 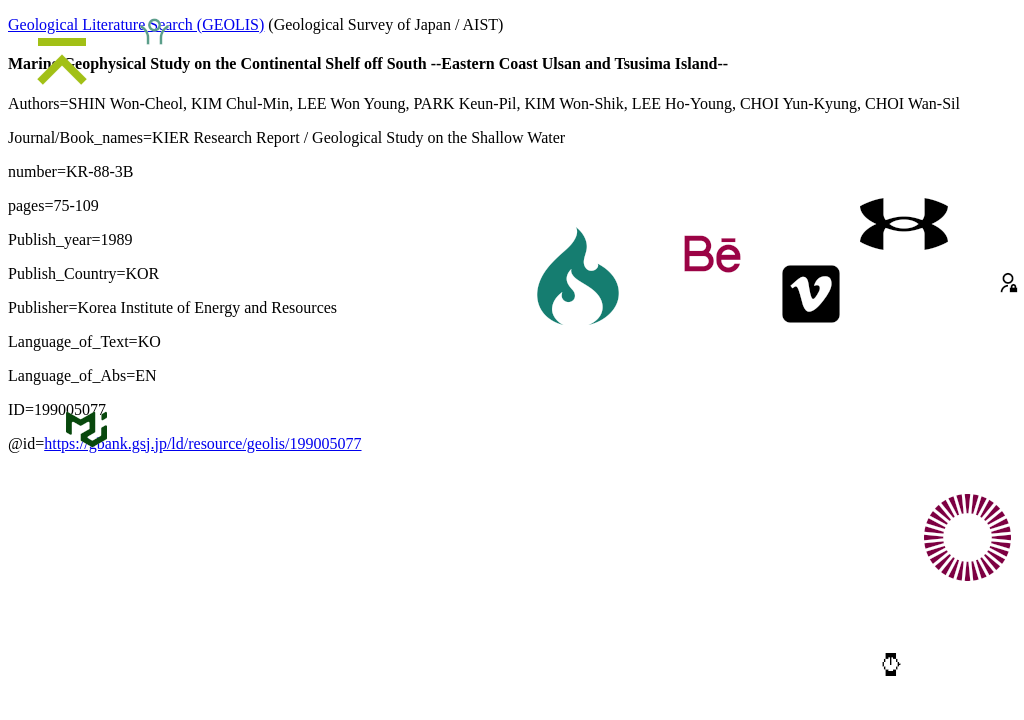 I want to click on open Vimeo app or website, so click(x=811, y=294).